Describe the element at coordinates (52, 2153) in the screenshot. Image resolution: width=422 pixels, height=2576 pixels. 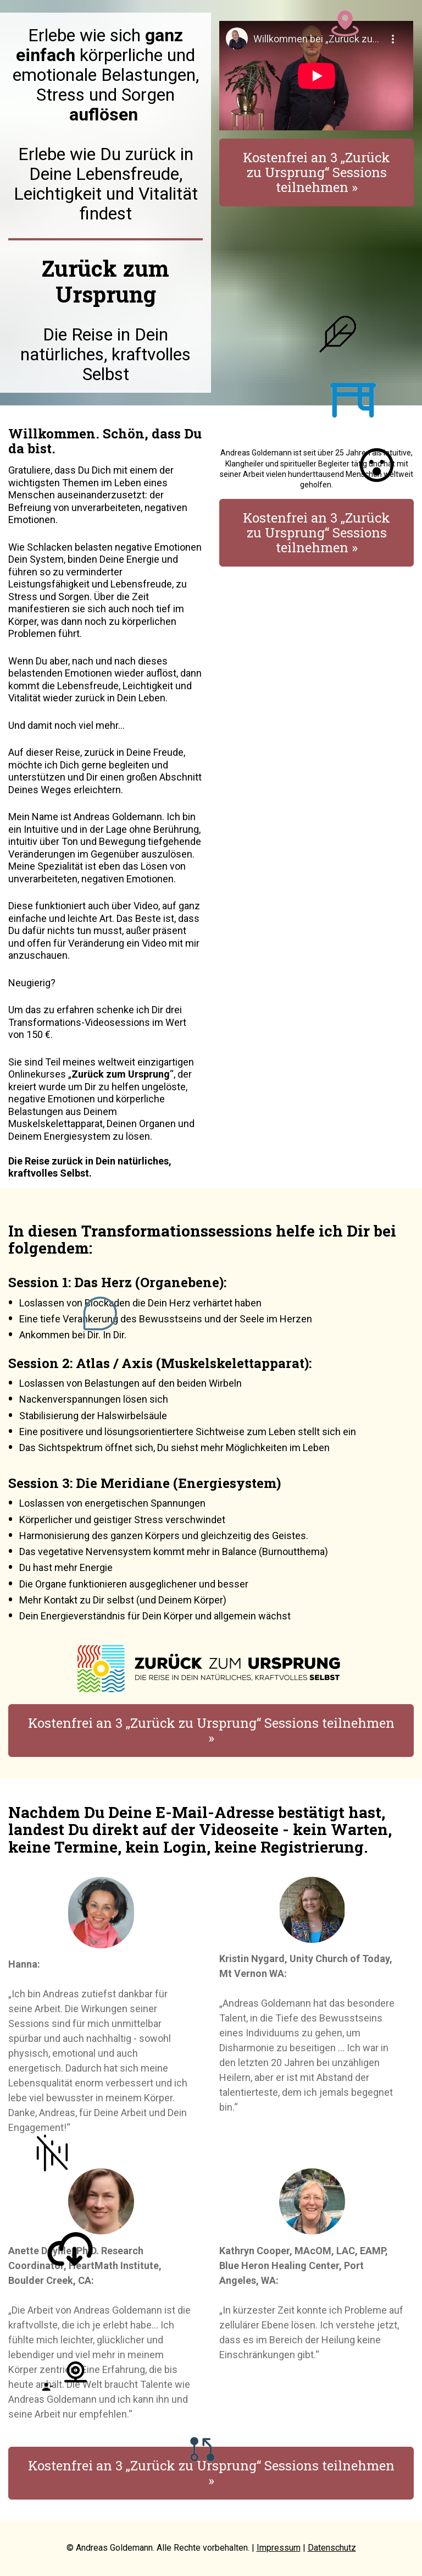
I see `audio waveform muted or disabled` at that location.